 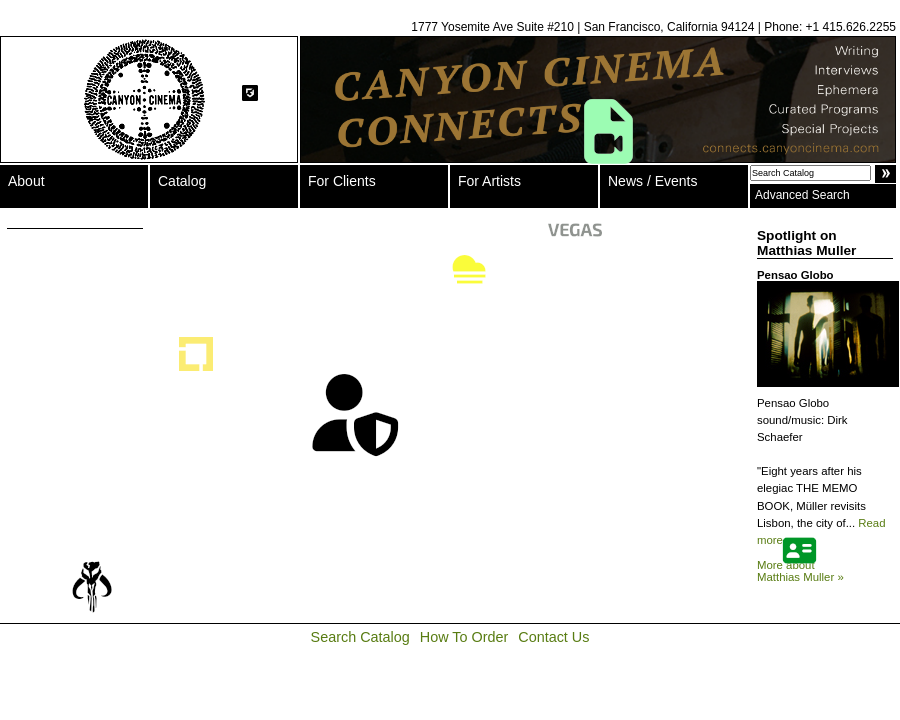 What do you see at coordinates (354, 412) in the screenshot?
I see `access user privacy and security settings` at bounding box center [354, 412].